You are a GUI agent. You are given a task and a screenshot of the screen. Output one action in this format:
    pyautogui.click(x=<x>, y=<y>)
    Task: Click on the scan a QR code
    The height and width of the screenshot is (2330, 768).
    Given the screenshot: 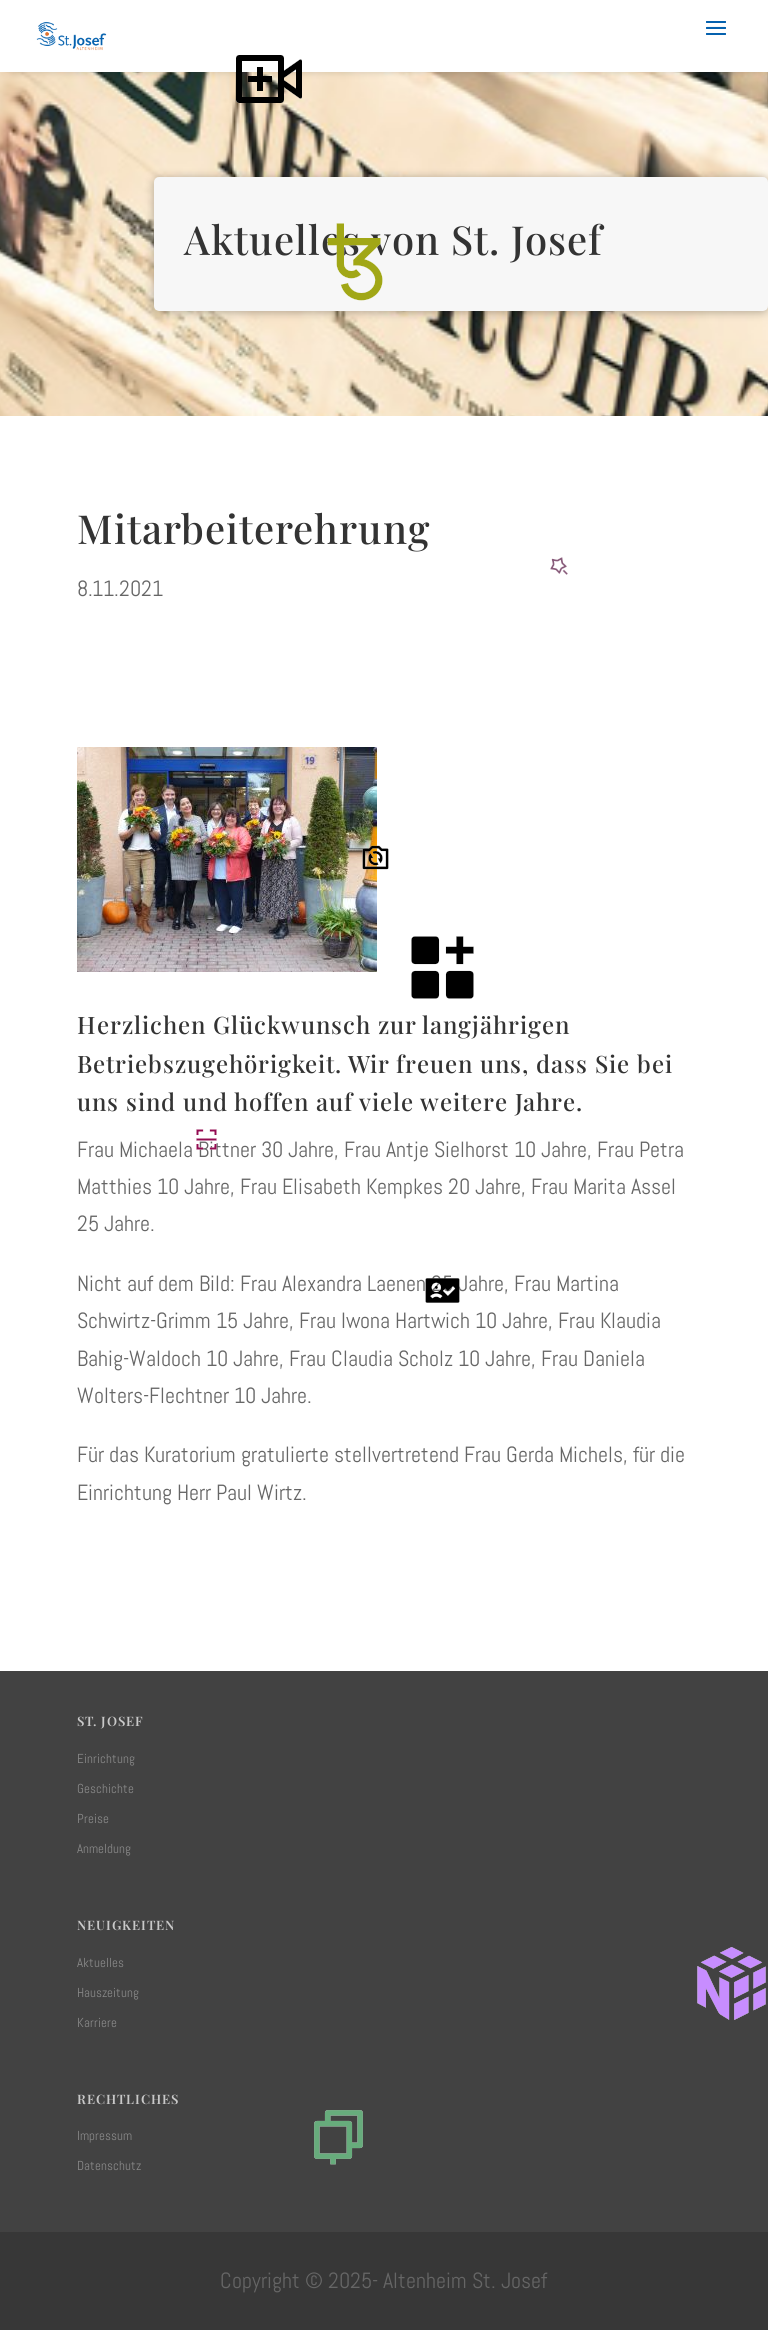 What is the action you would take?
    pyautogui.click(x=206, y=1139)
    